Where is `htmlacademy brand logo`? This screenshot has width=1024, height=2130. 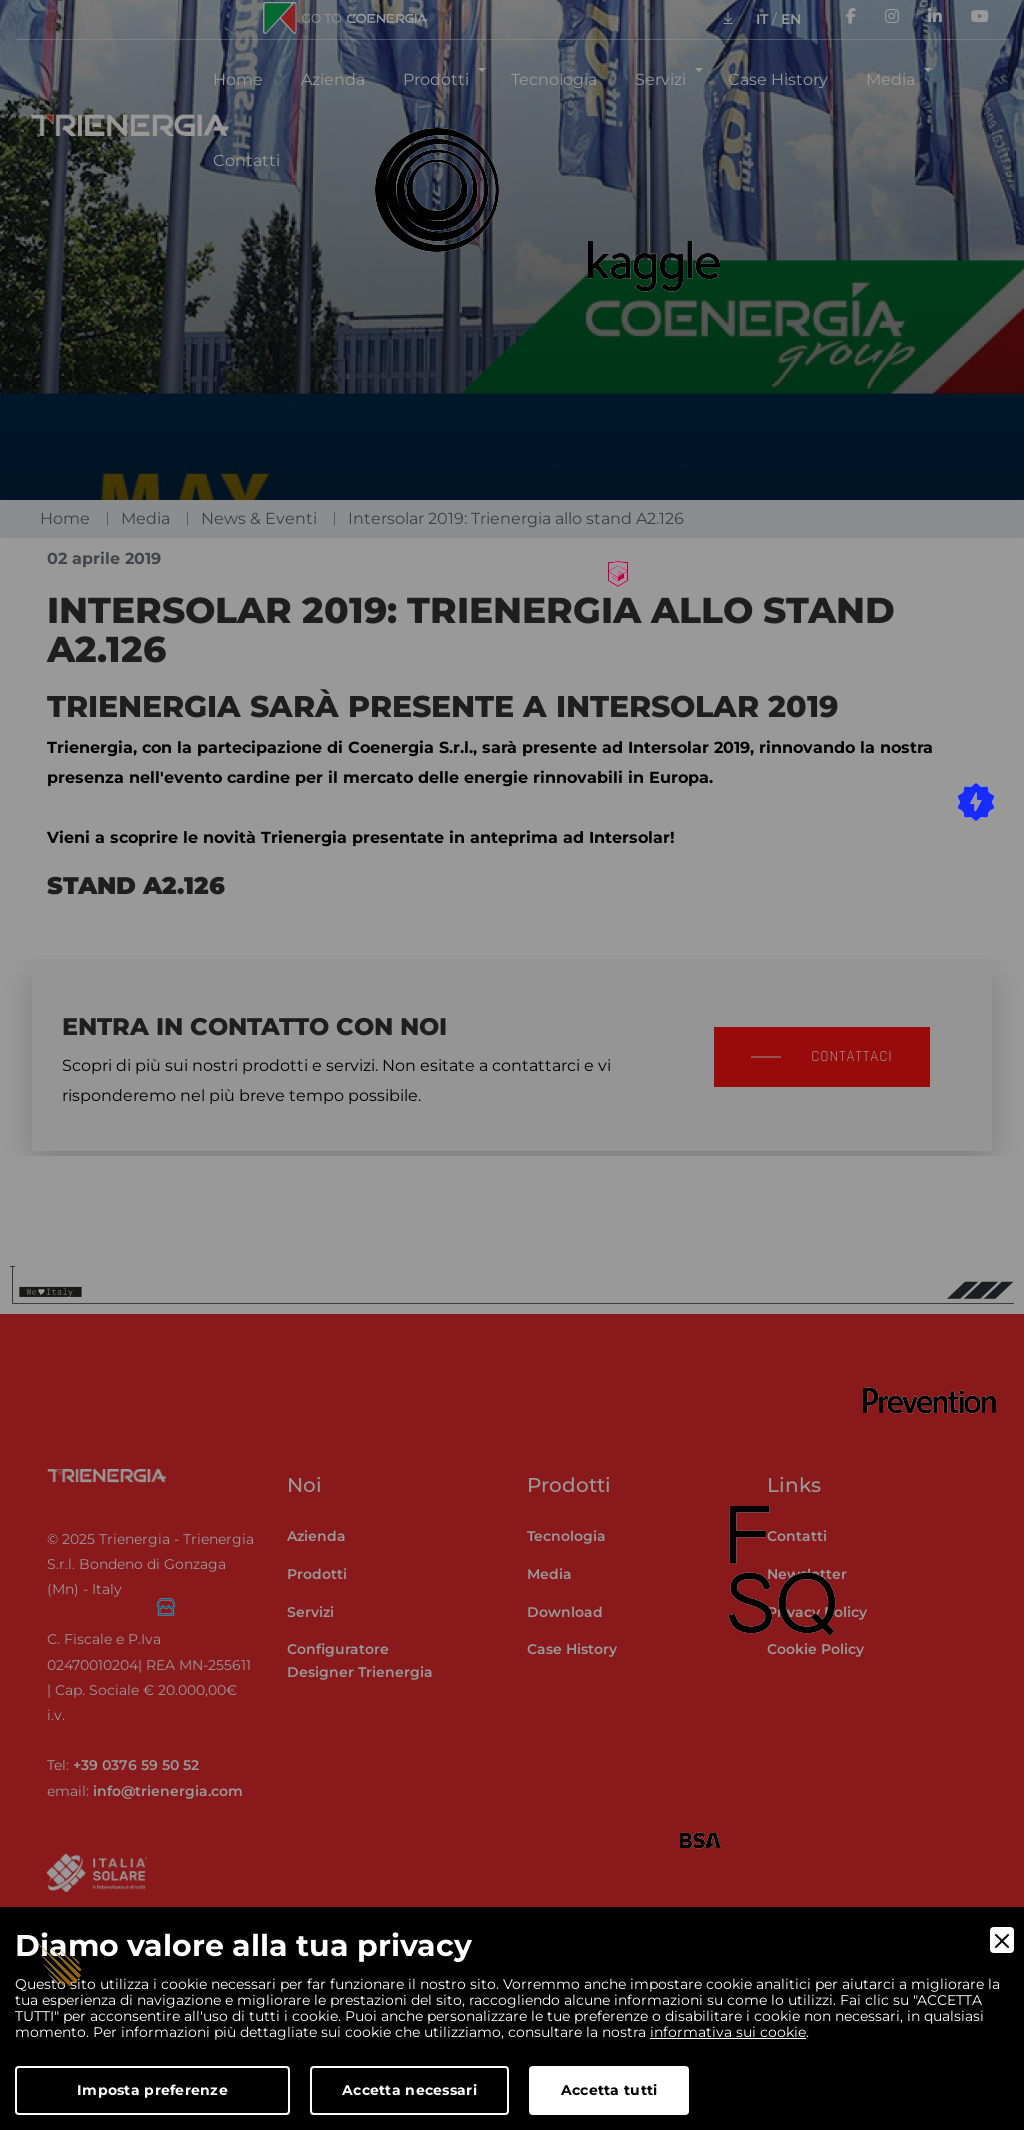 htmlacademy brand logo is located at coordinates (618, 574).